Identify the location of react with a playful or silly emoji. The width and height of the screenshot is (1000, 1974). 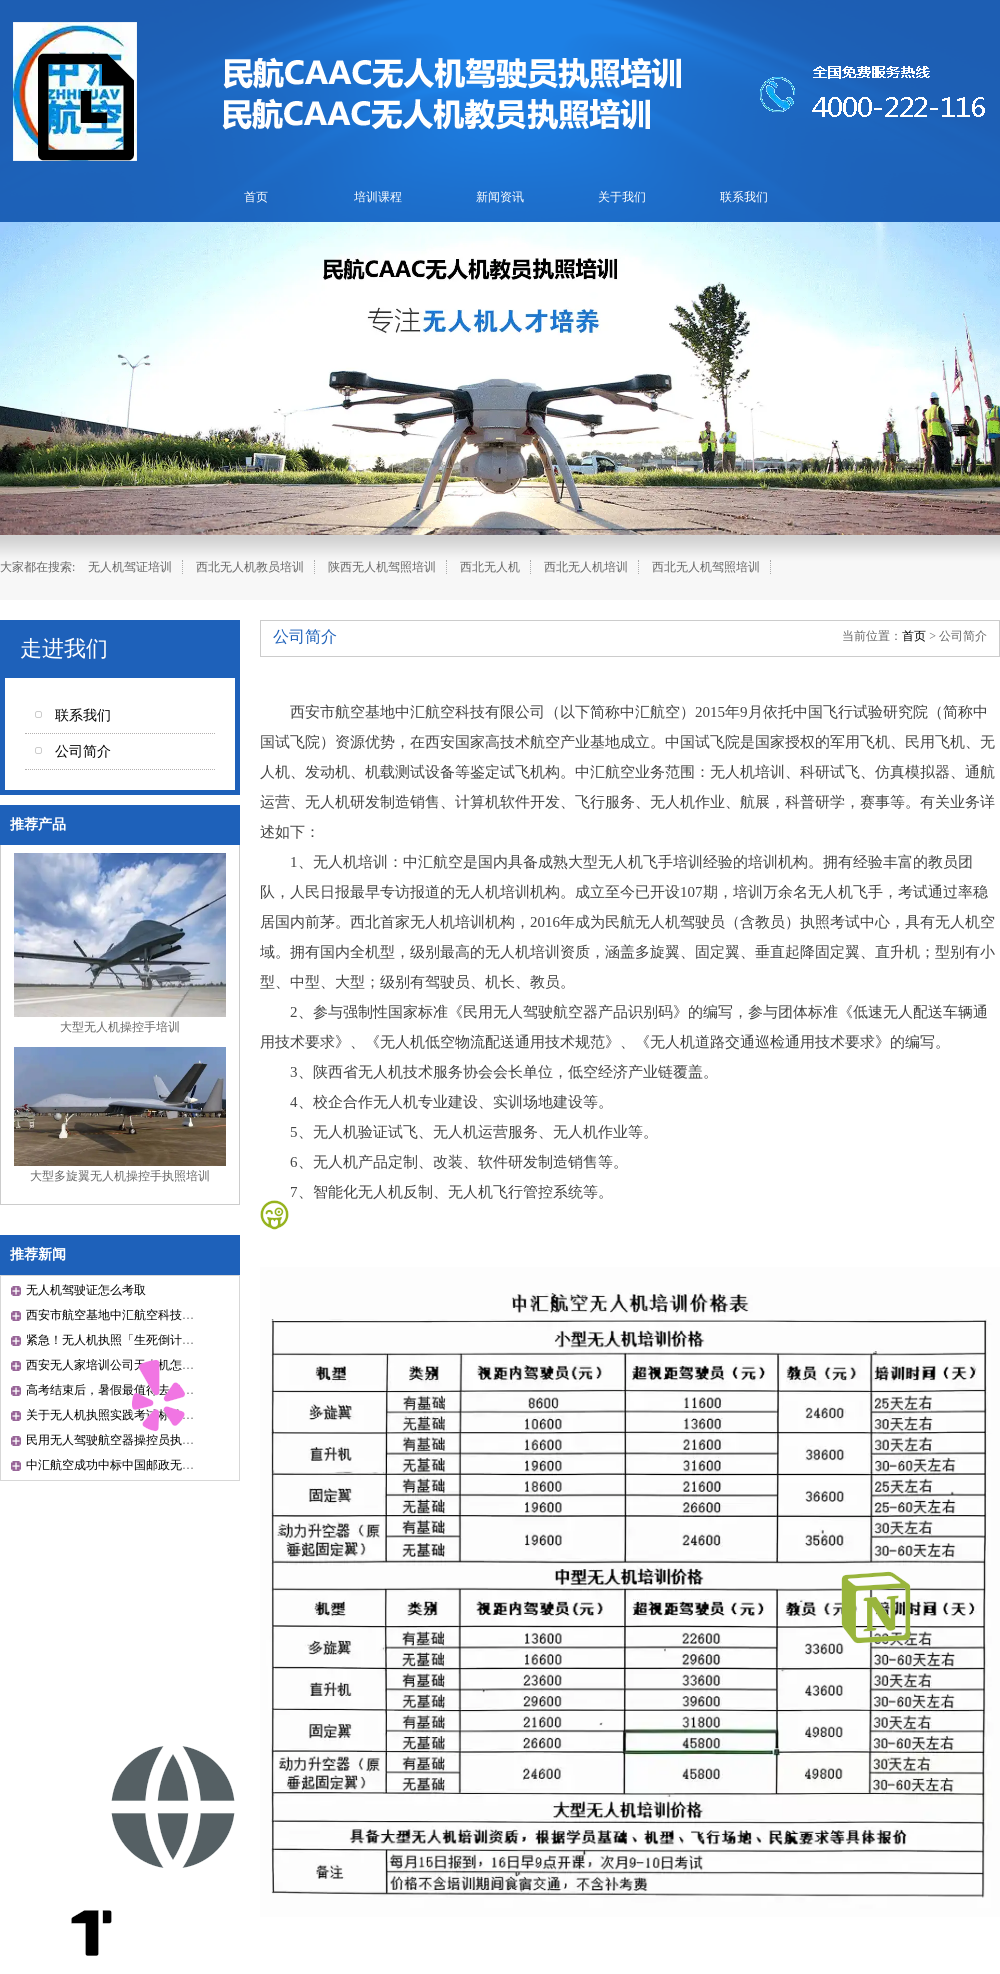
(274, 1214).